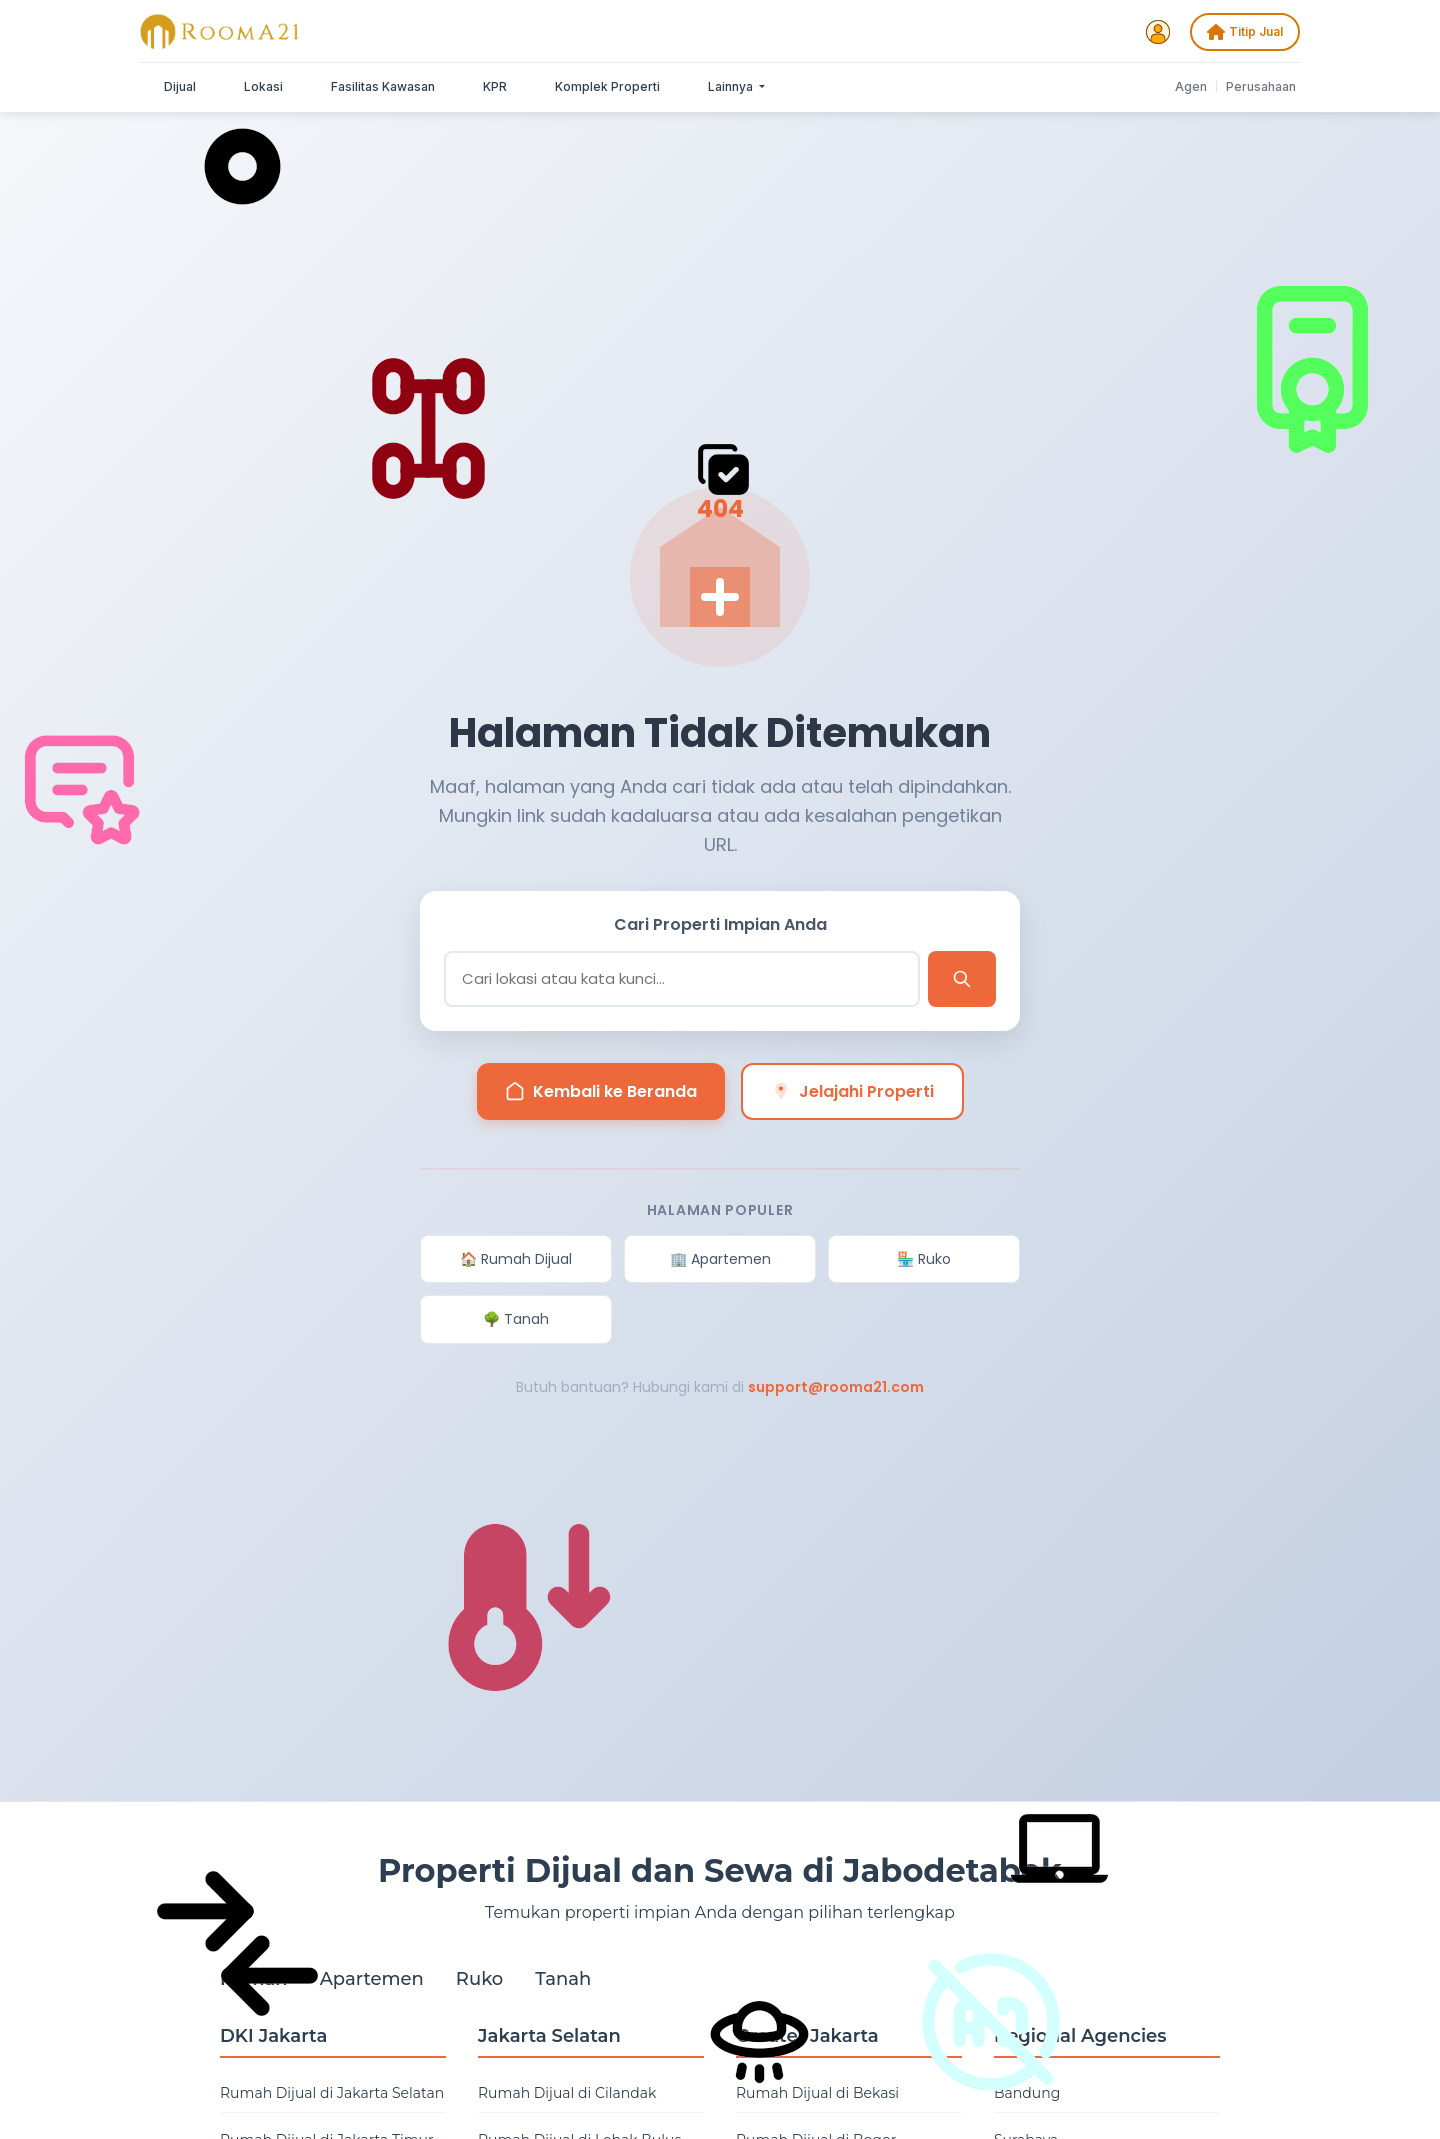 The width and height of the screenshot is (1440, 2139). Describe the element at coordinates (991, 2022) in the screenshot. I see `ad-free mode enabled` at that location.